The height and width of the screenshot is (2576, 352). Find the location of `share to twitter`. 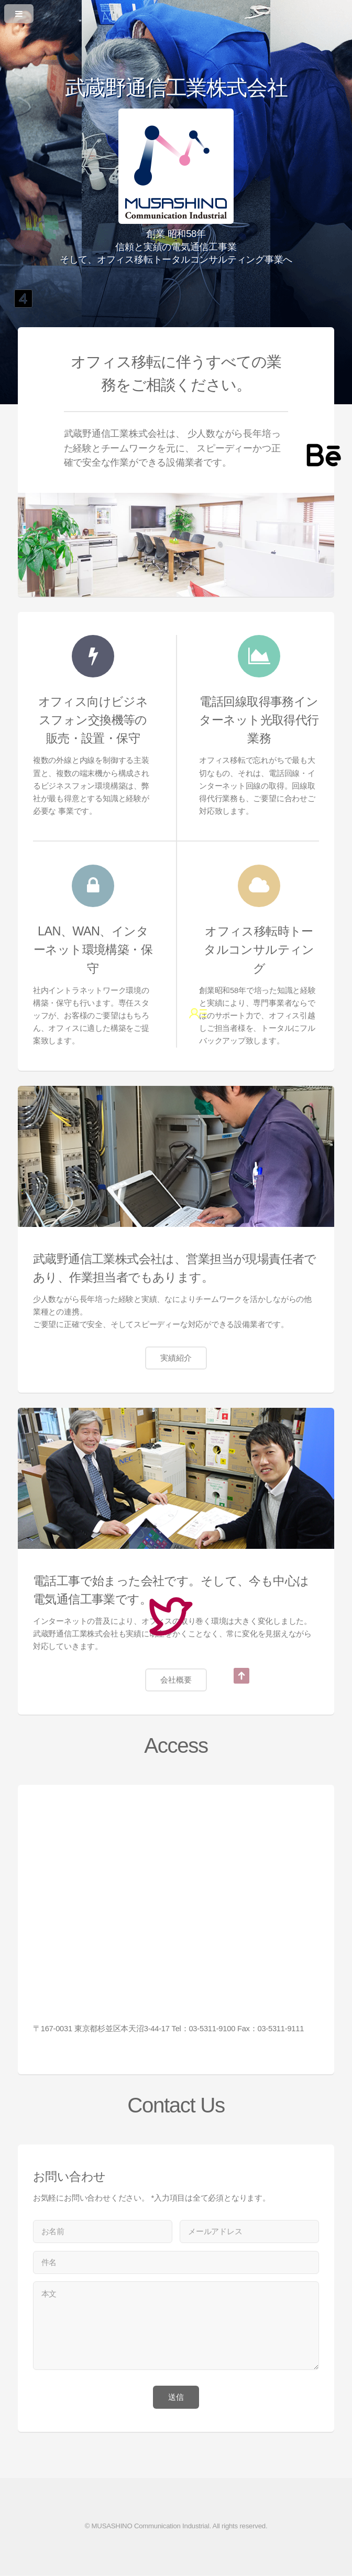

share to twitter is located at coordinates (169, 1615).